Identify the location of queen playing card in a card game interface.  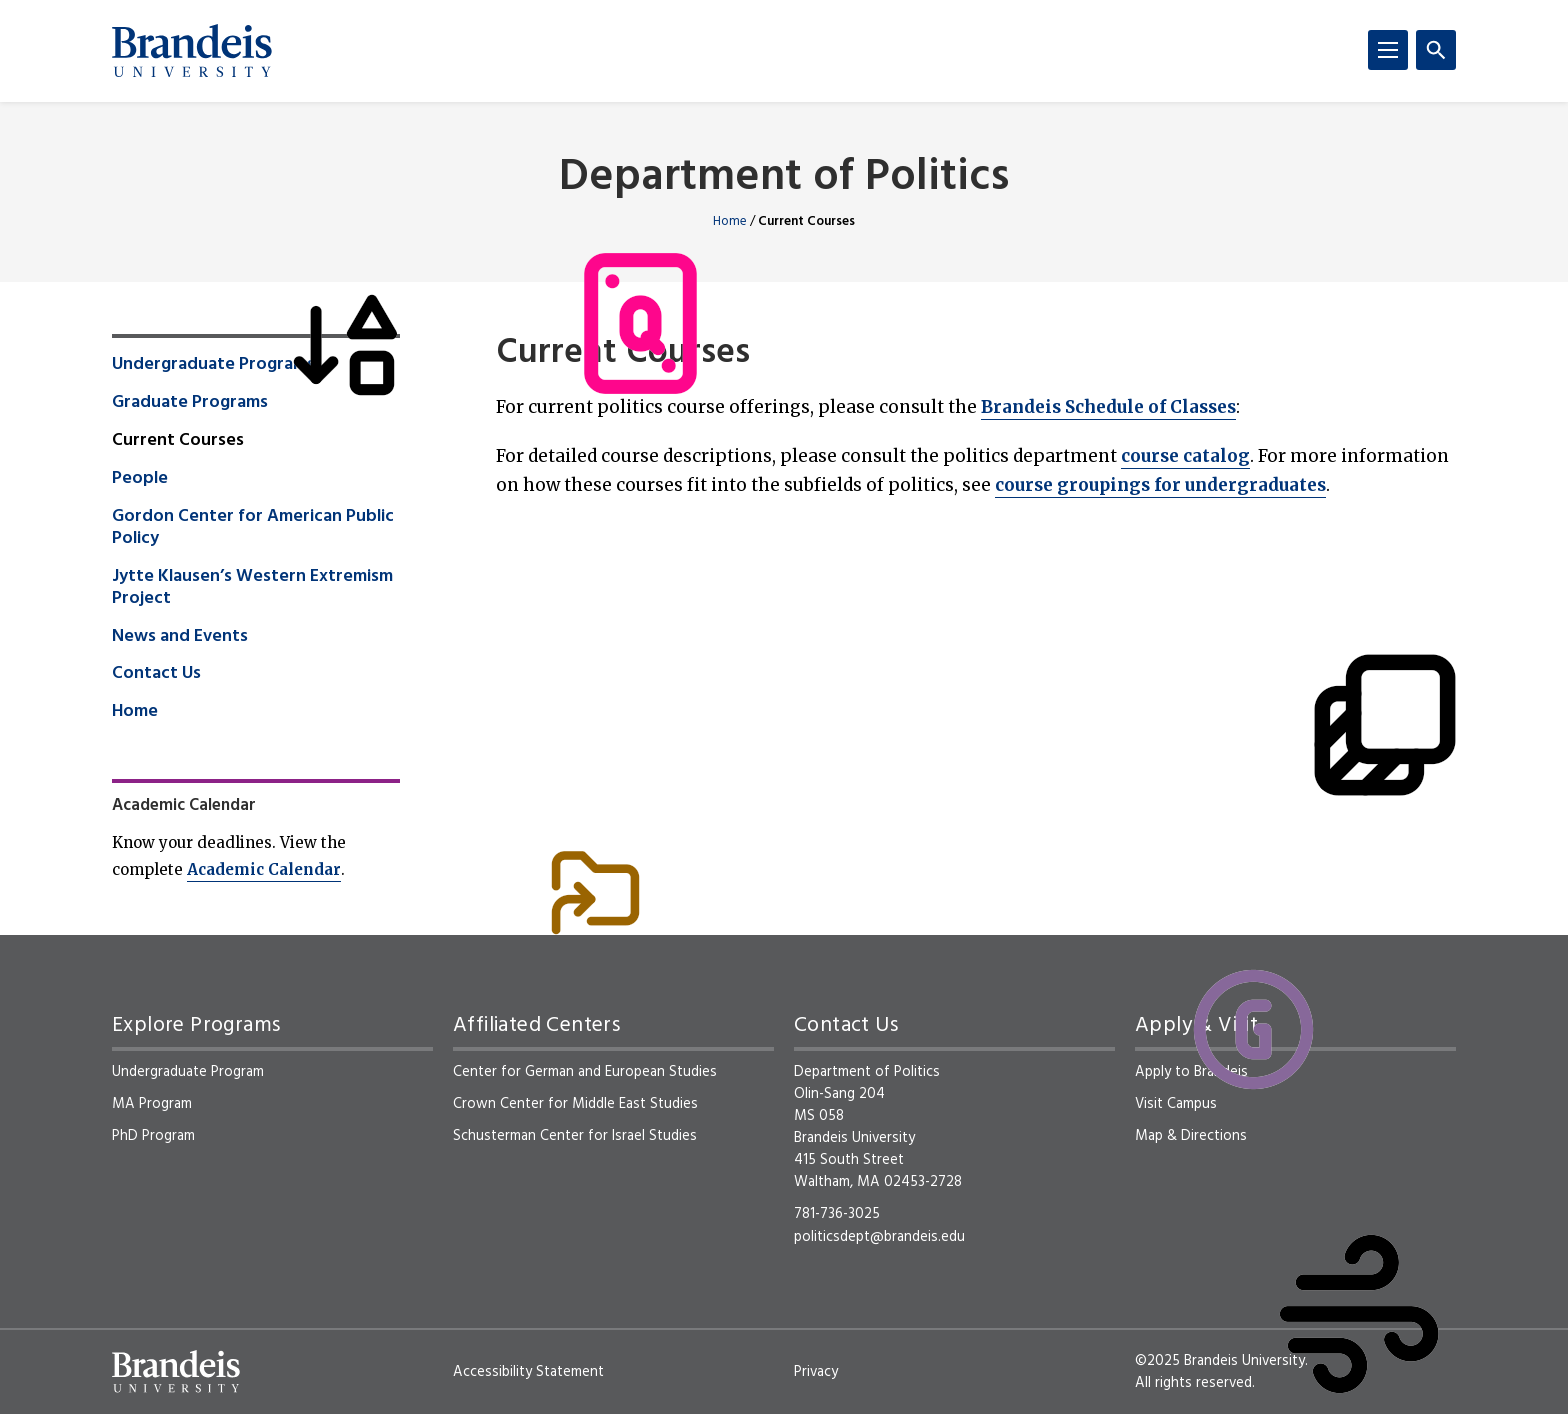
(640, 323).